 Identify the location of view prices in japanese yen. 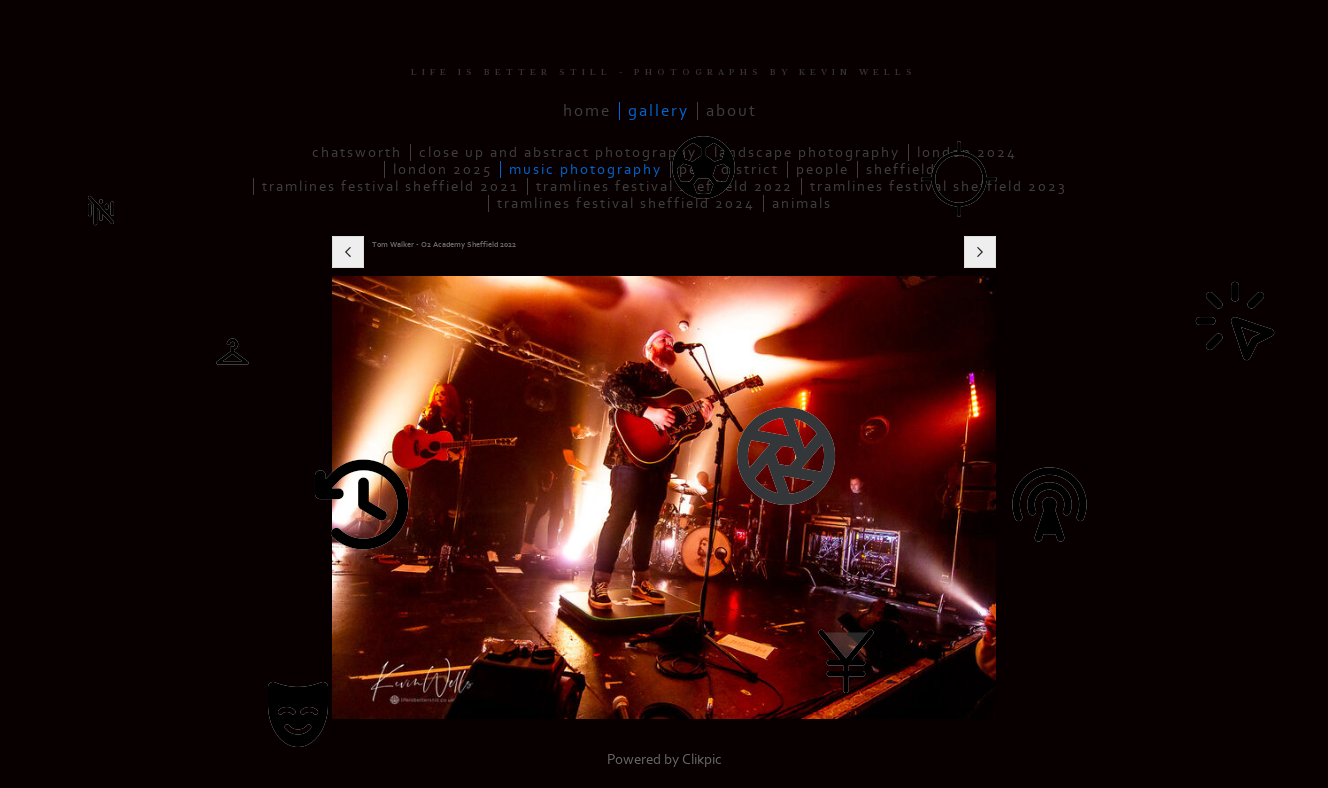
(846, 660).